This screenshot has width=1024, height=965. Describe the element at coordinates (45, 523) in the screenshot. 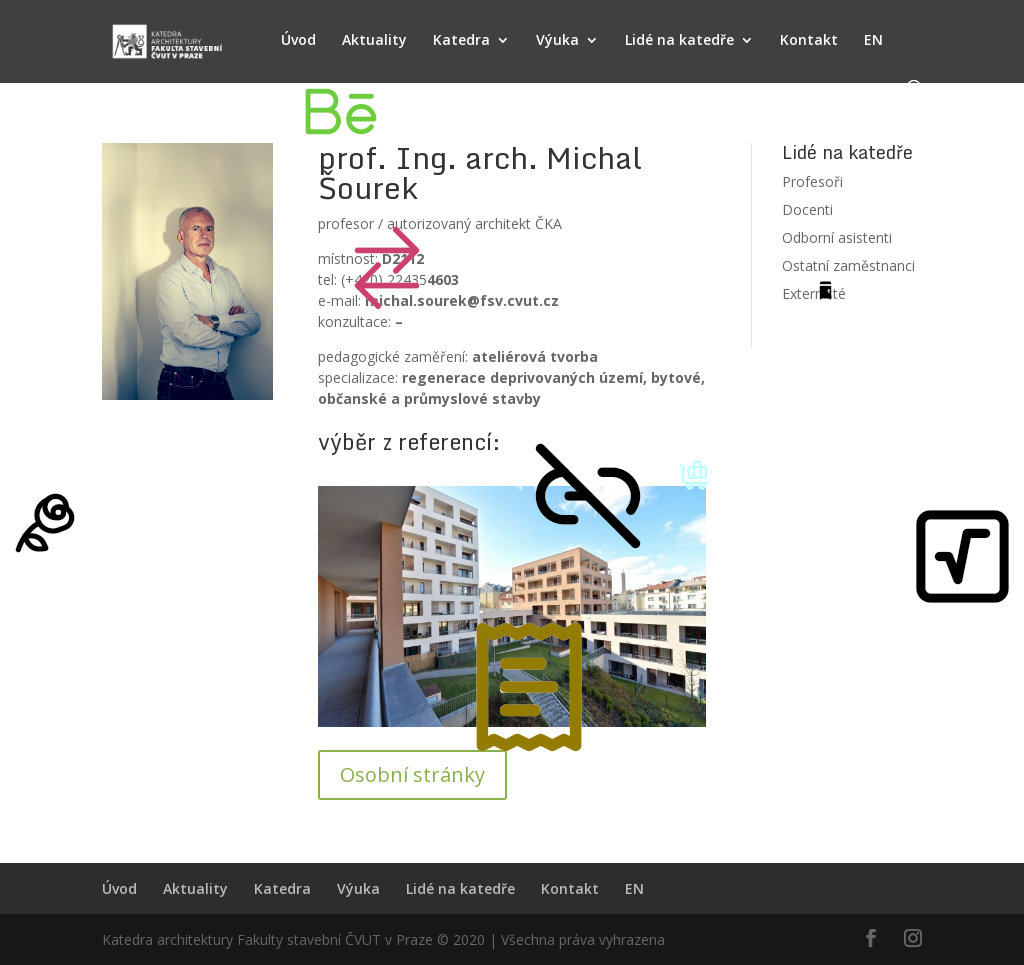

I see `send a flower or romantic gesture` at that location.